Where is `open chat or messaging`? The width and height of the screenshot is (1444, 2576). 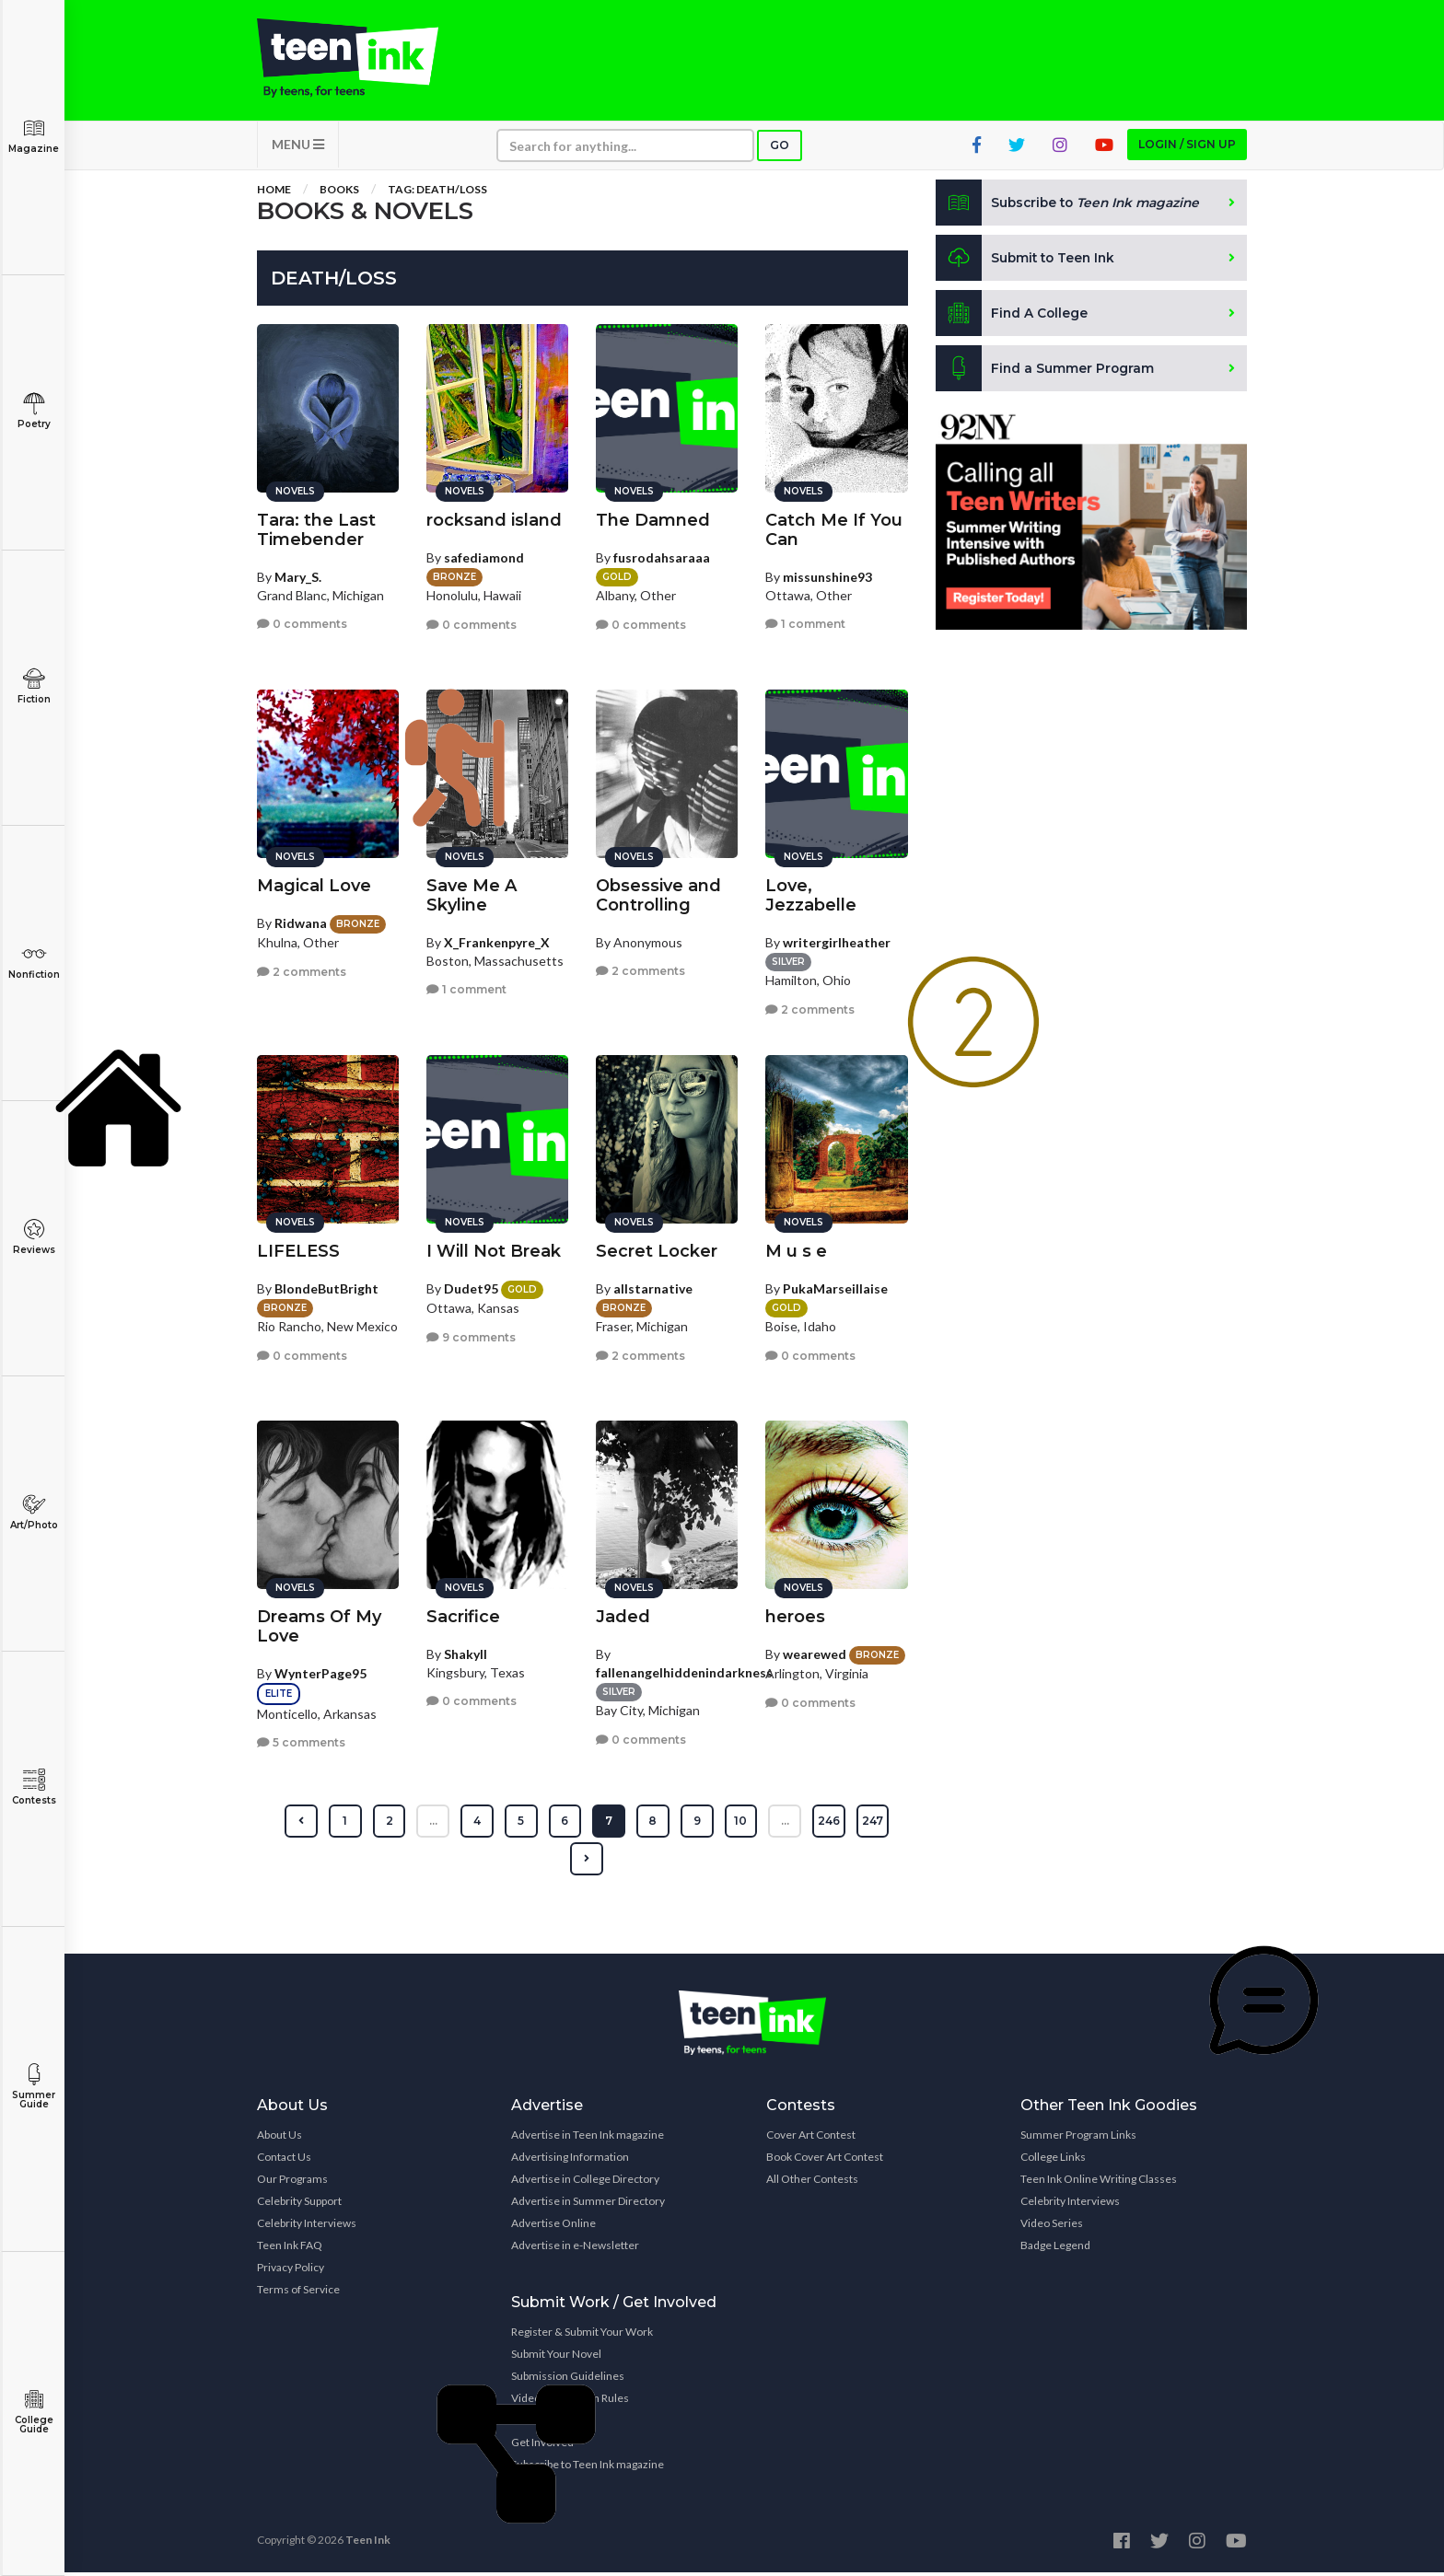 open chat or messaging is located at coordinates (1264, 2000).